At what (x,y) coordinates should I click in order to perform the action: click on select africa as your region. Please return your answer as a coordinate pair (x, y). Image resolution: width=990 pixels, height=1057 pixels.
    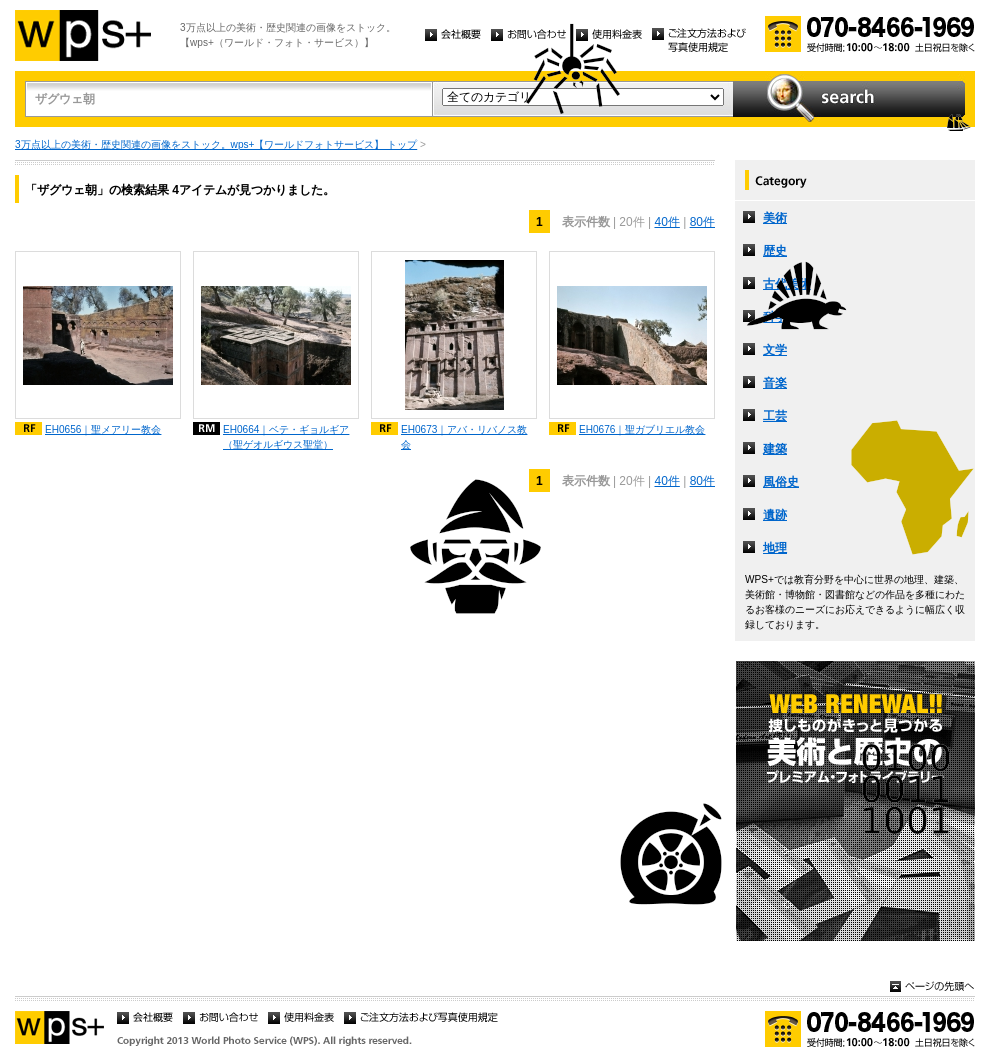
    Looking at the image, I should click on (912, 487).